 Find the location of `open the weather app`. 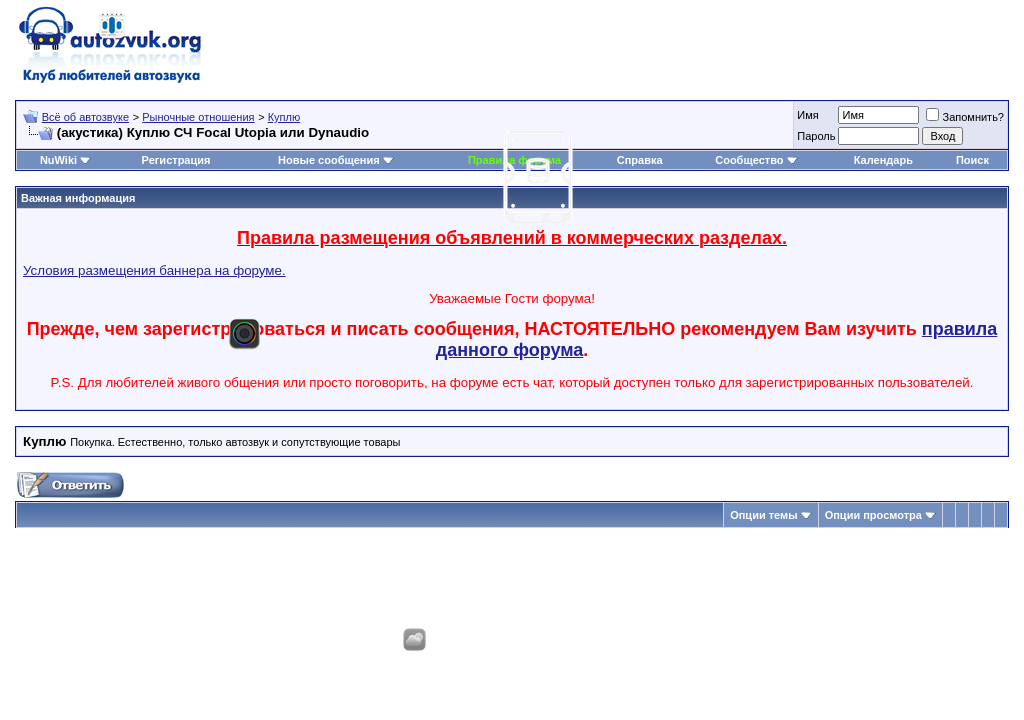

open the weather app is located at coordinates (414, 639).